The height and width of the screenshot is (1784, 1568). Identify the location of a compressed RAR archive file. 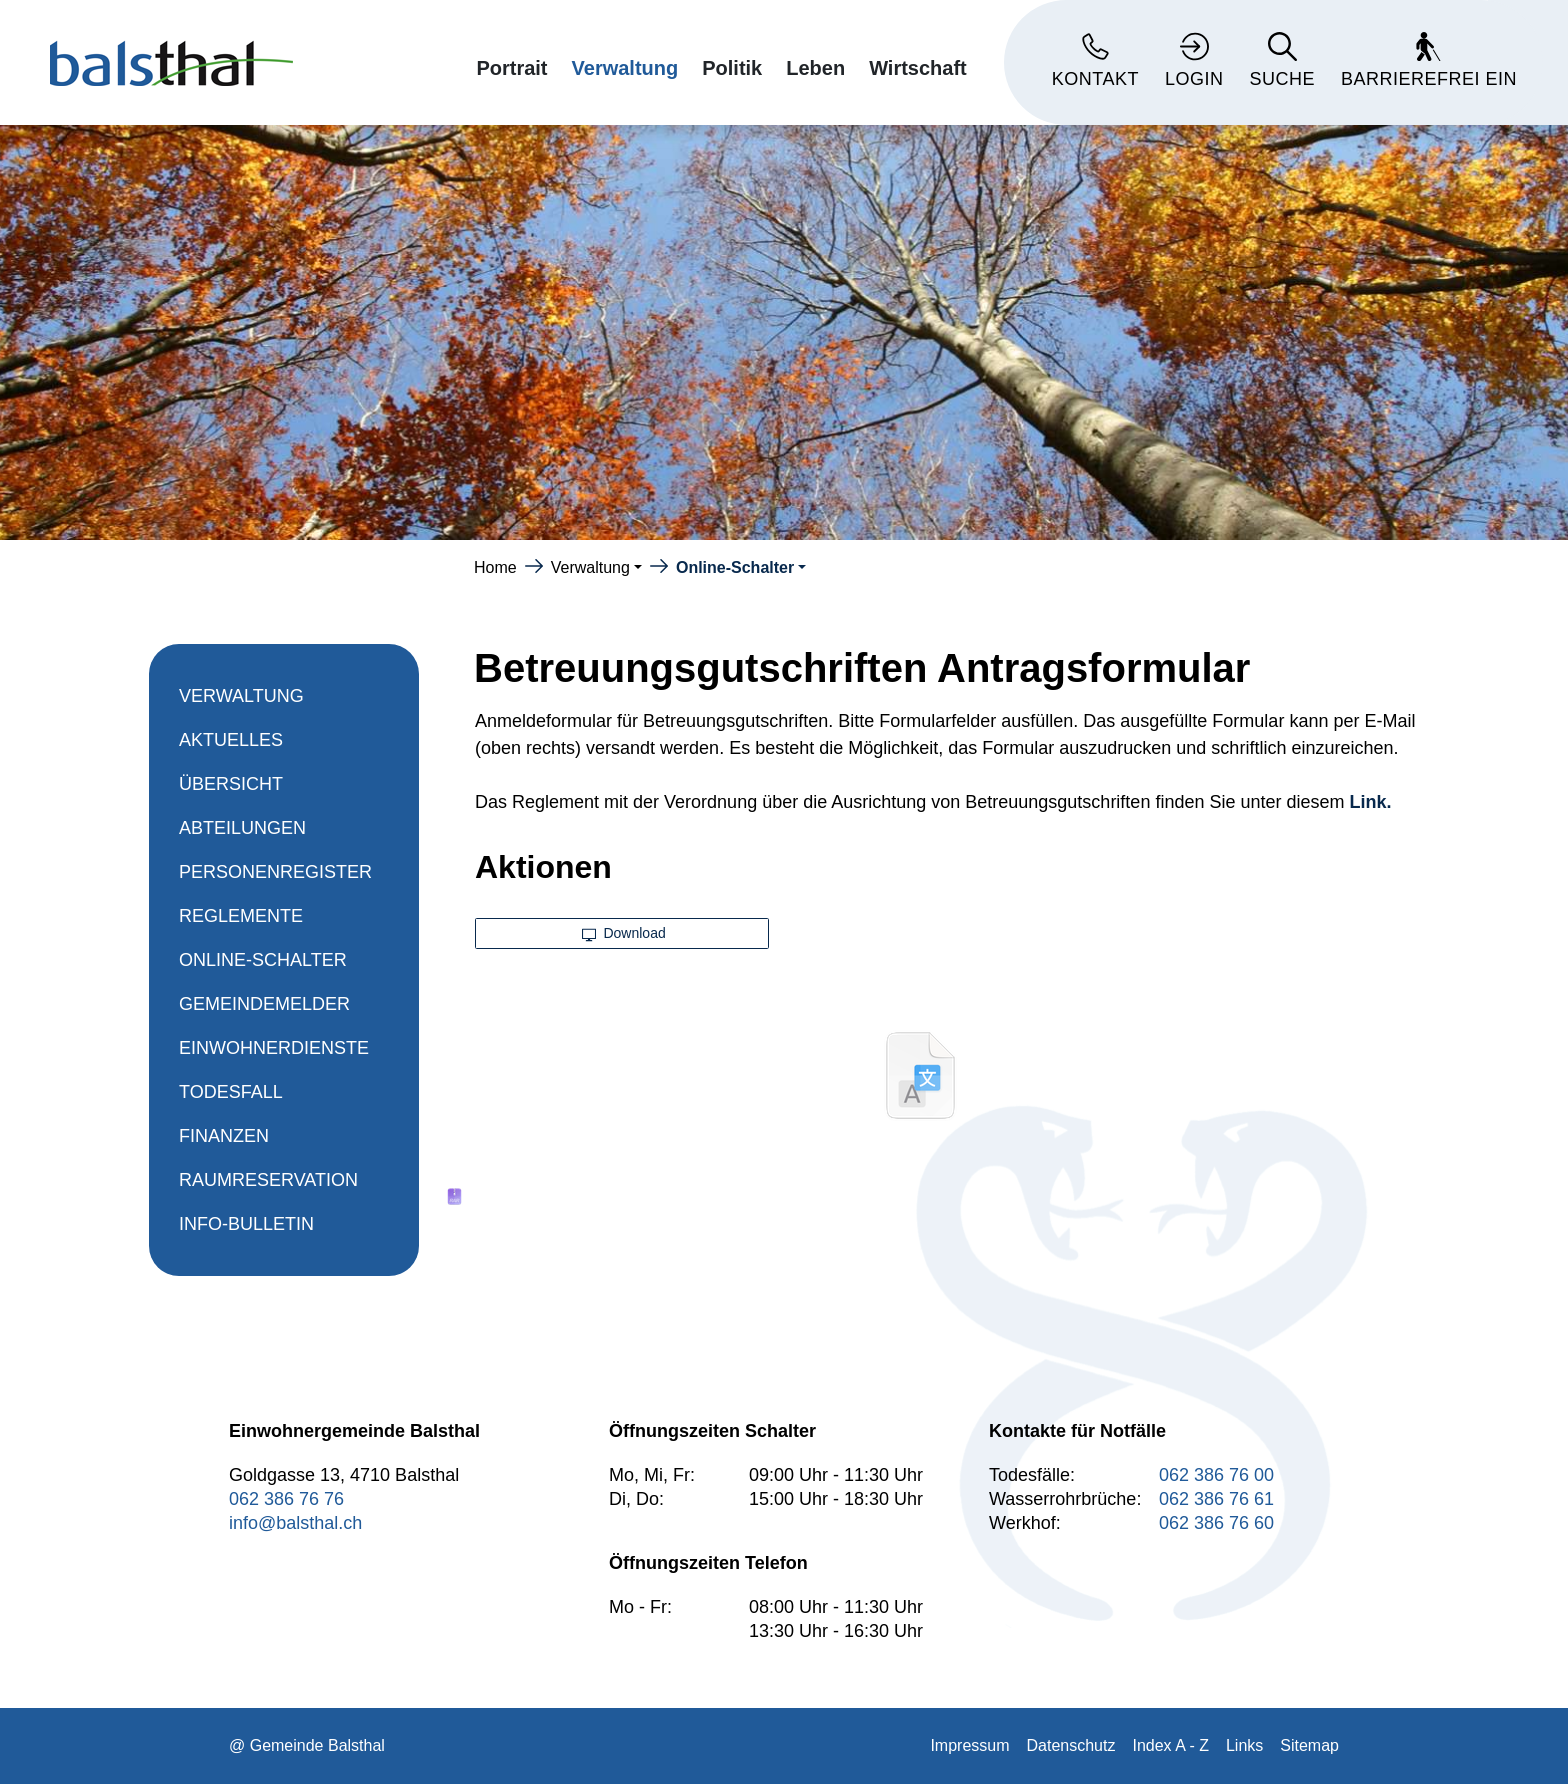
(454, 1196).